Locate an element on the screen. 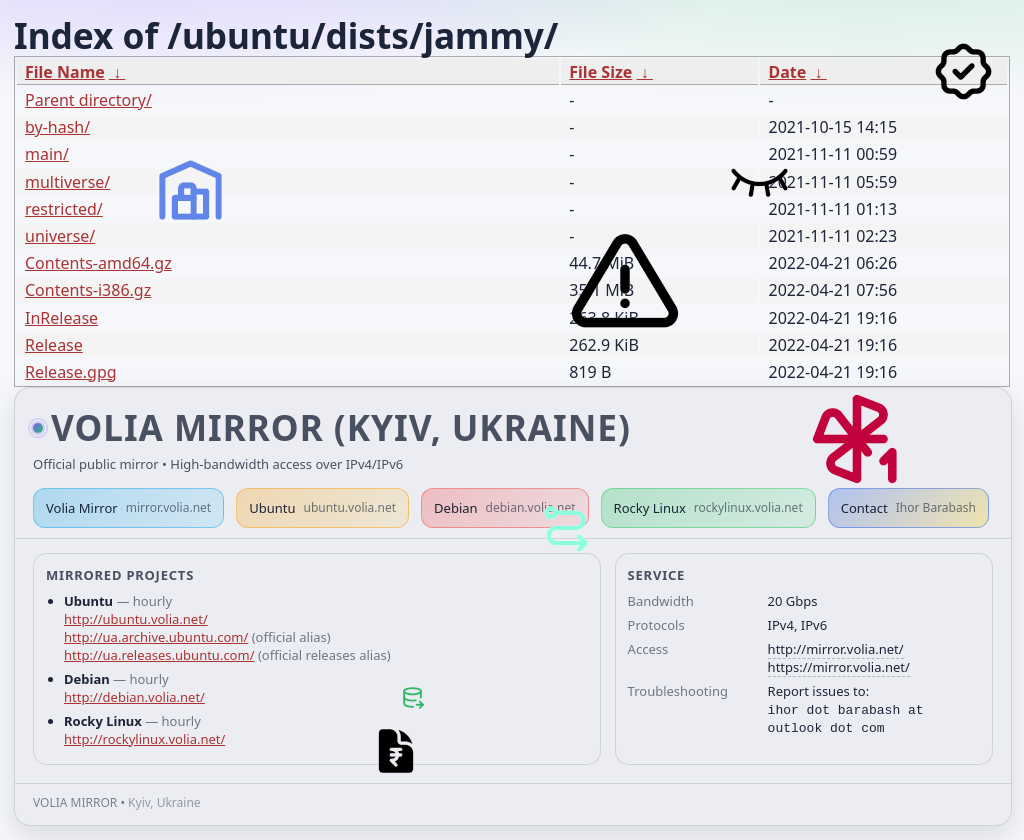 The width and height of the screenshot is (1024, 840). verified or authenticated status indicator is located at coordinates (963, 71).